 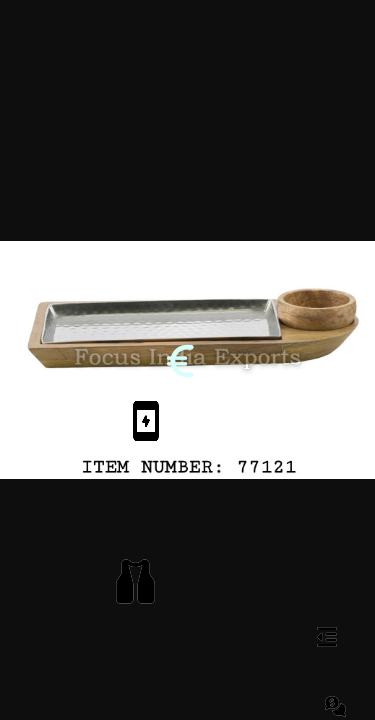 I want to click on select safety vest or protective gear, so click(x=135, y=581).